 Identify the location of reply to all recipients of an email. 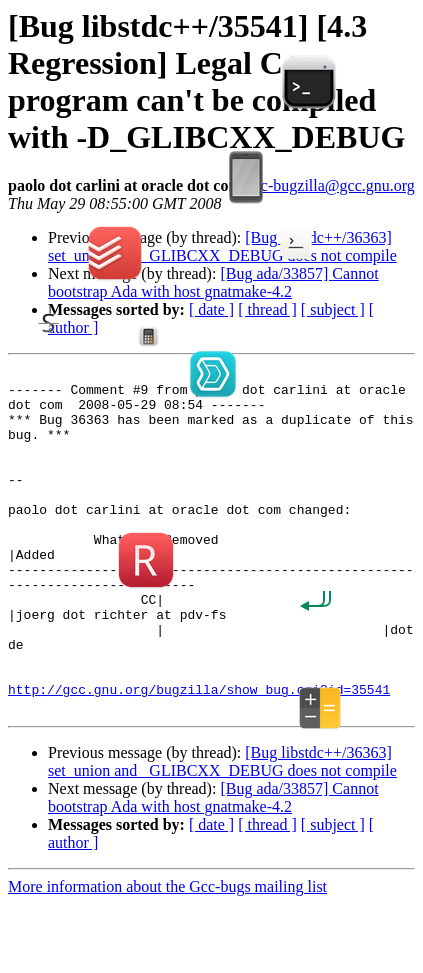
(315, 599).